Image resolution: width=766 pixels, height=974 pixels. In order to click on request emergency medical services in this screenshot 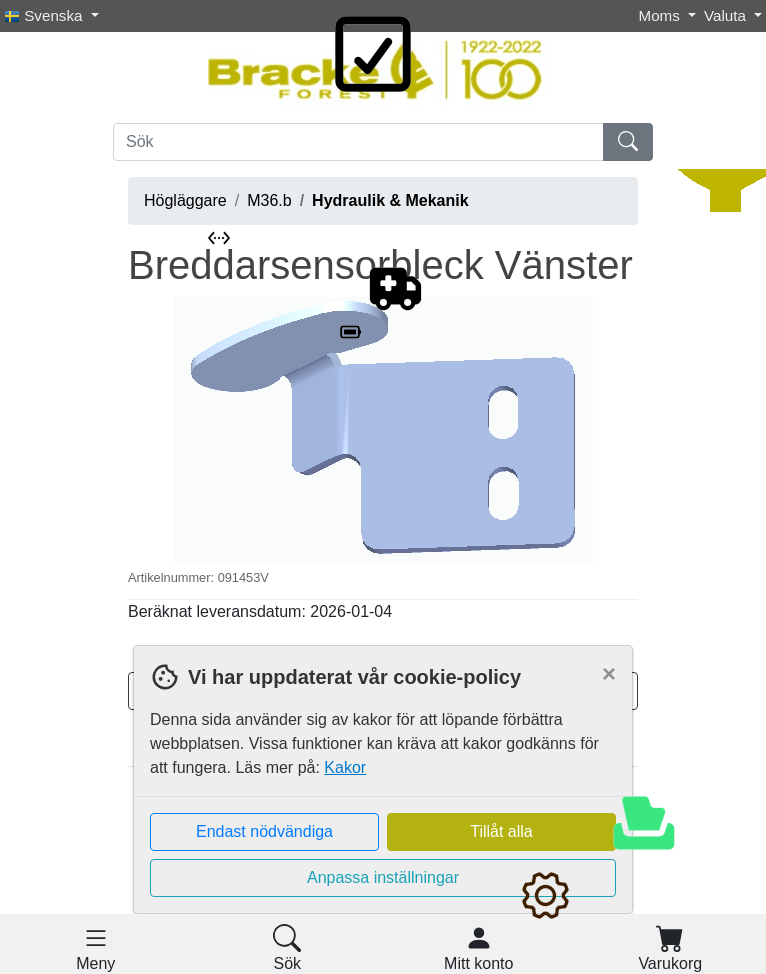, I will do `click(395, 287)`.